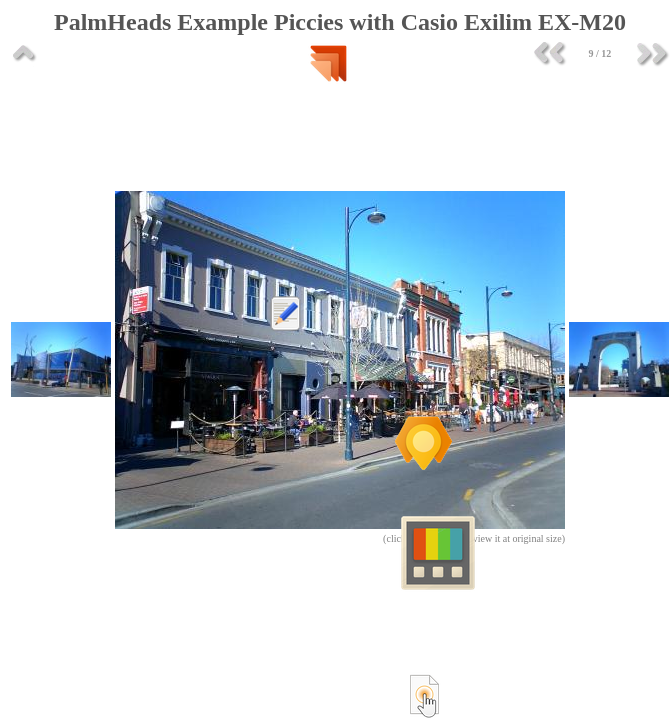 The width and height of the screenshot is (672, 720). Describe the element at coordinates (285, 313) in the screenshot. I see `open the software learning center` at that location.